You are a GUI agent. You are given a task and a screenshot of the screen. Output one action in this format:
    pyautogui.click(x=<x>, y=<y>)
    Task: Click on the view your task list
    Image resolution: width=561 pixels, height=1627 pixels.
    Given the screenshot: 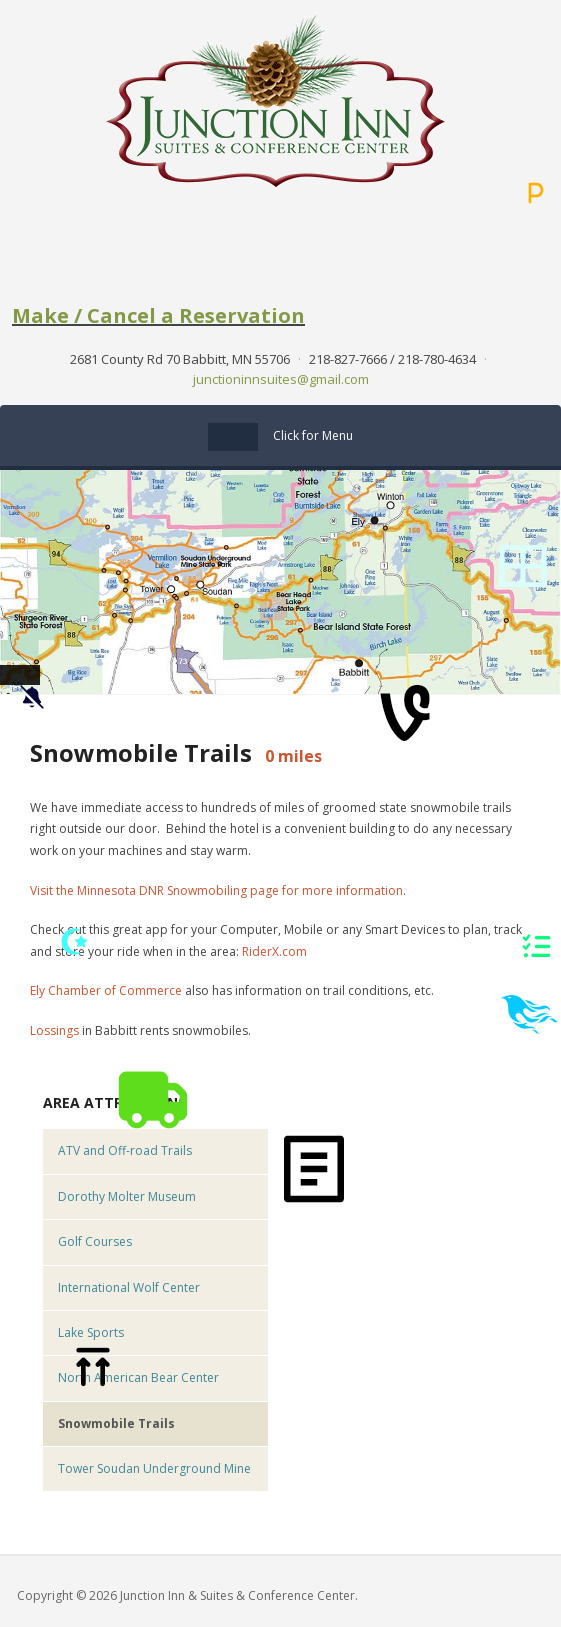 What is the action you would take?
    pyautogui.click(x=536, y=946)
    